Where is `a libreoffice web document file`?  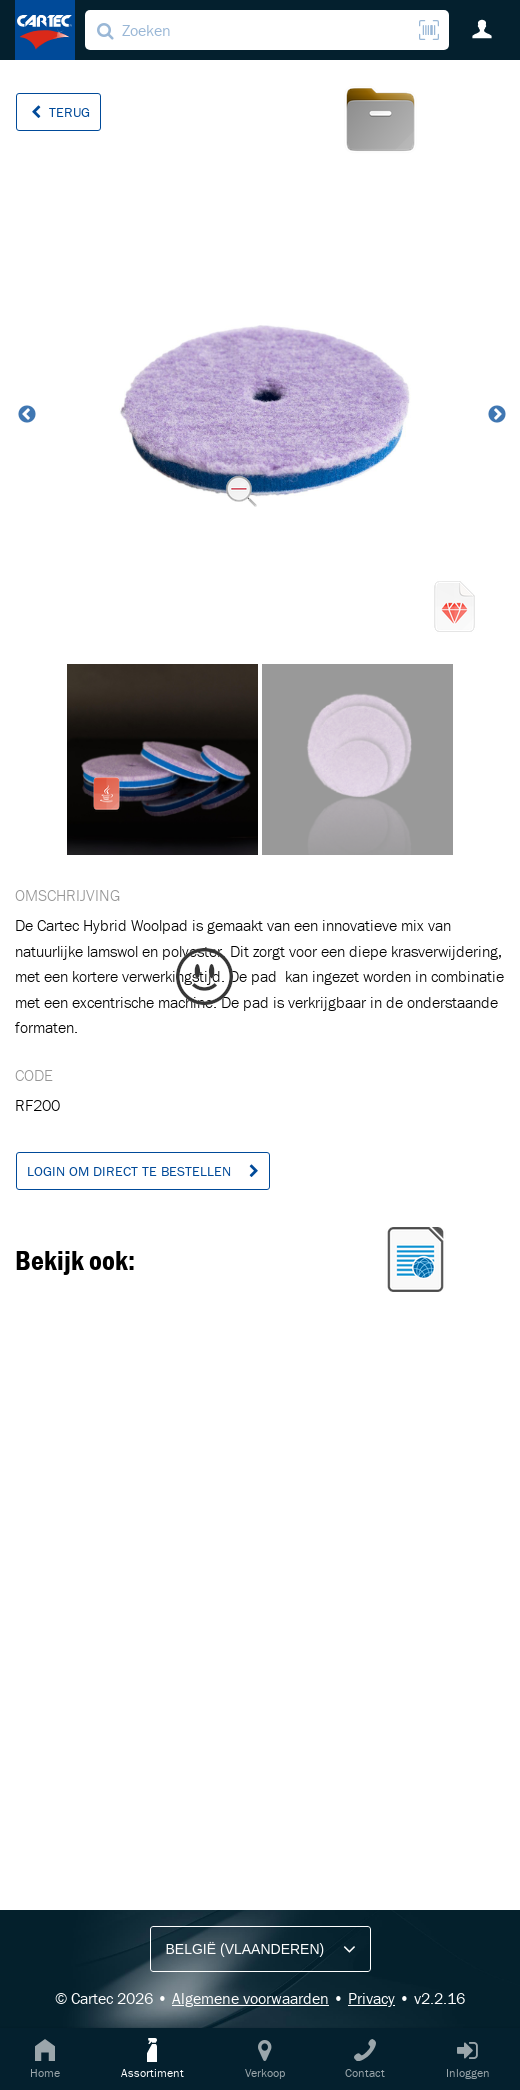
a libreoffice web document file is located at coordinates (415, 1259).